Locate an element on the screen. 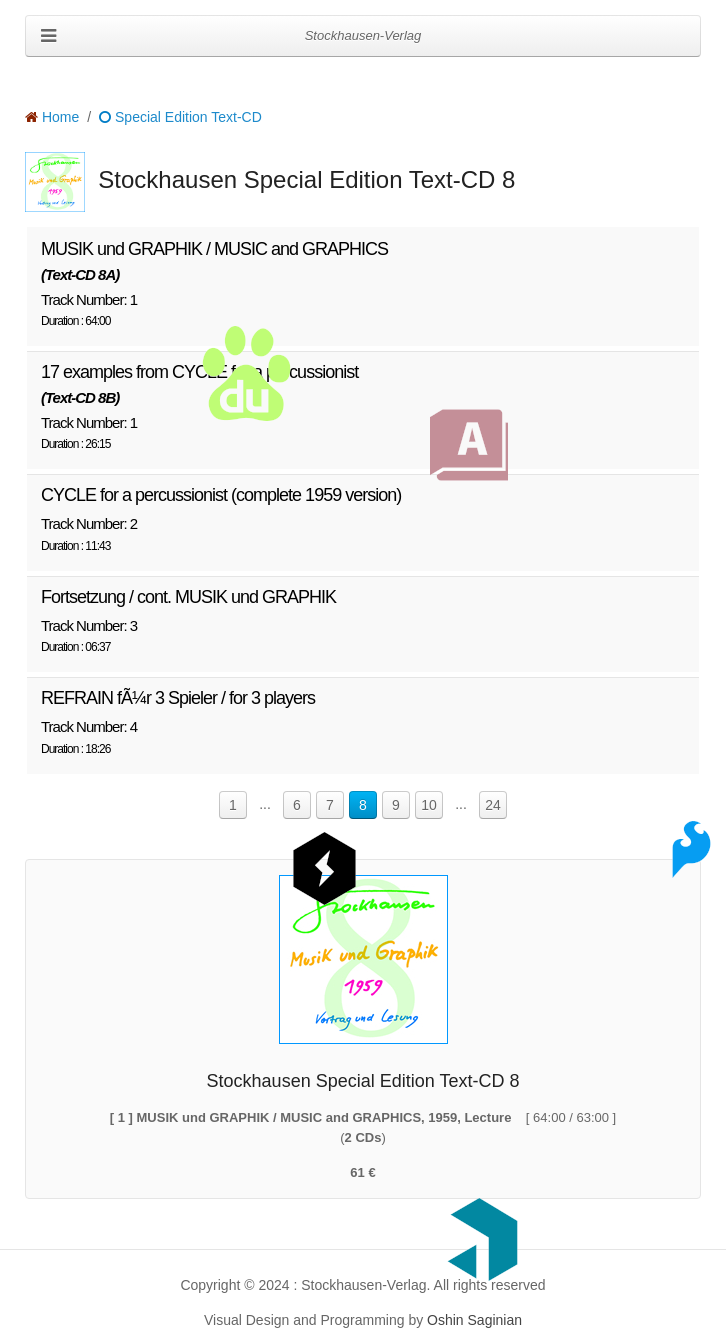 Image resolution: width=726 pixels, height=1330 pixels. visit sparkfun electronics website is located at coordinates (691, 849).